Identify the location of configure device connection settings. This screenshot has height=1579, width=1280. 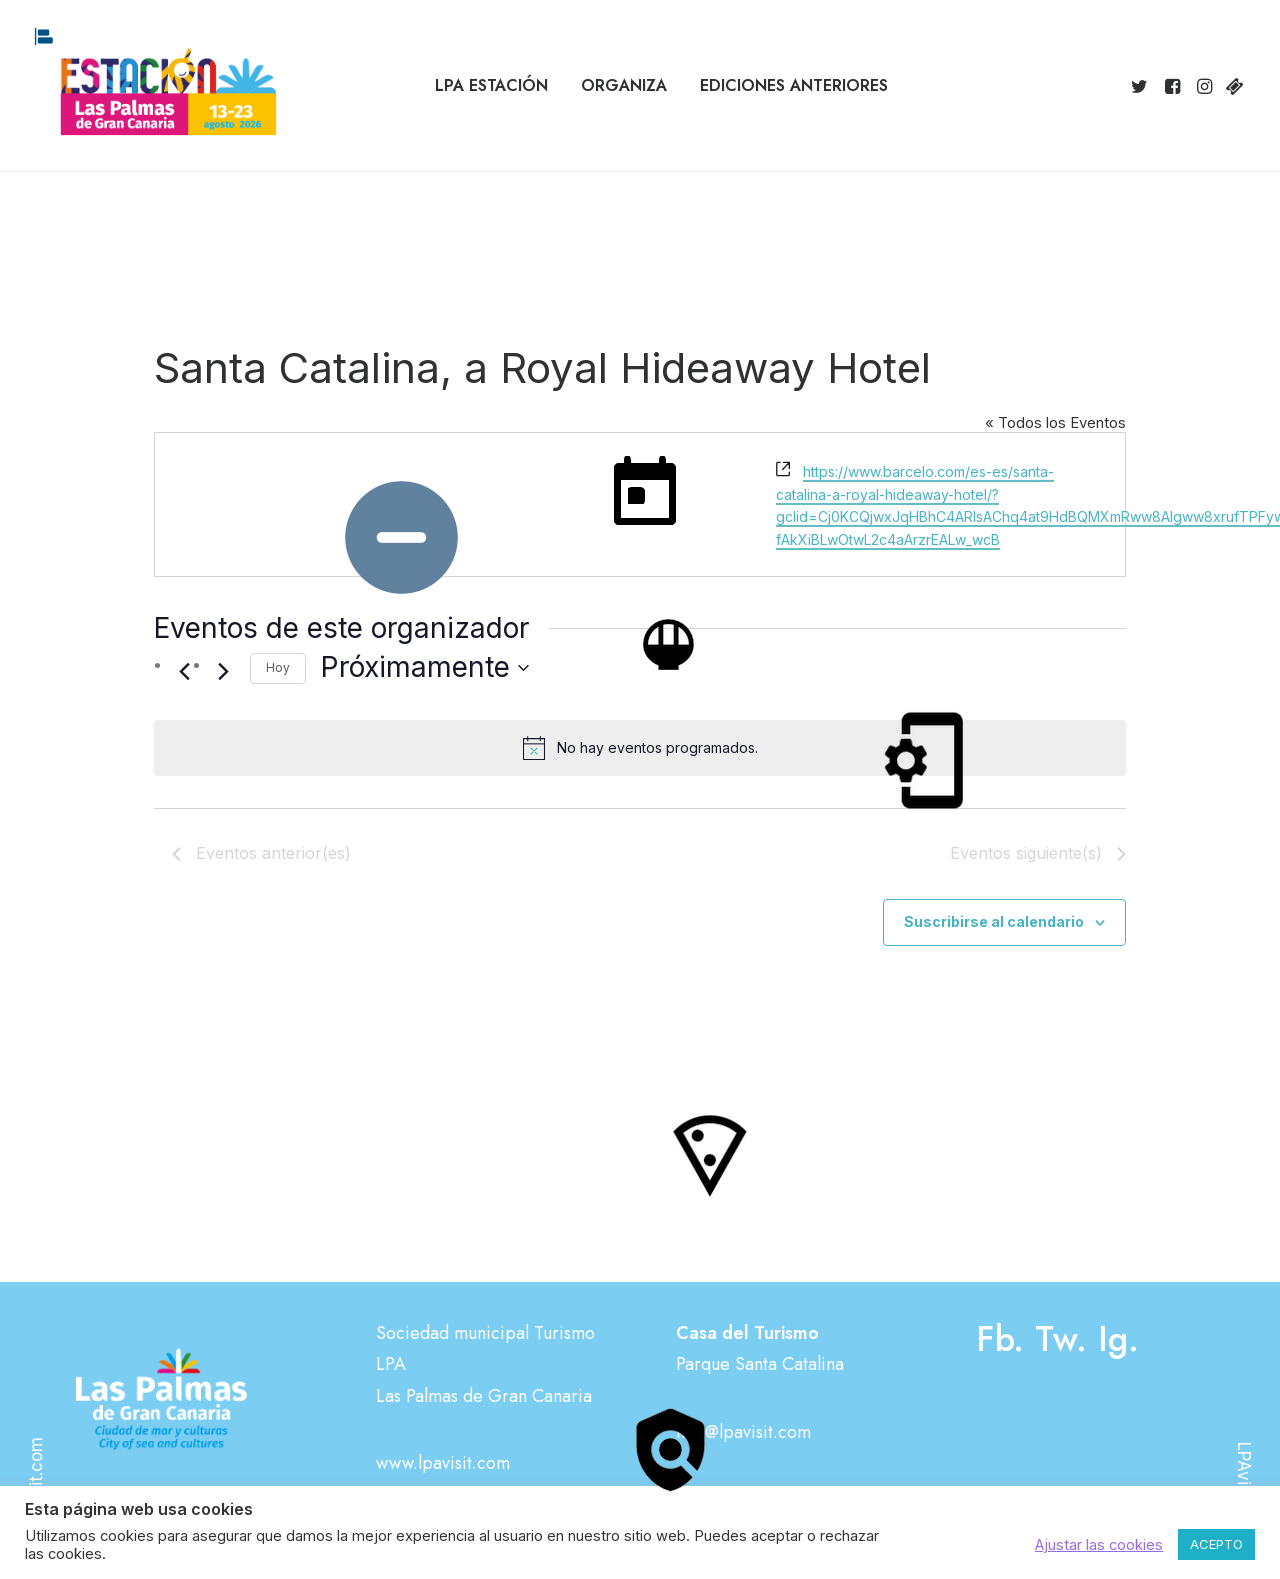
(923, 760).